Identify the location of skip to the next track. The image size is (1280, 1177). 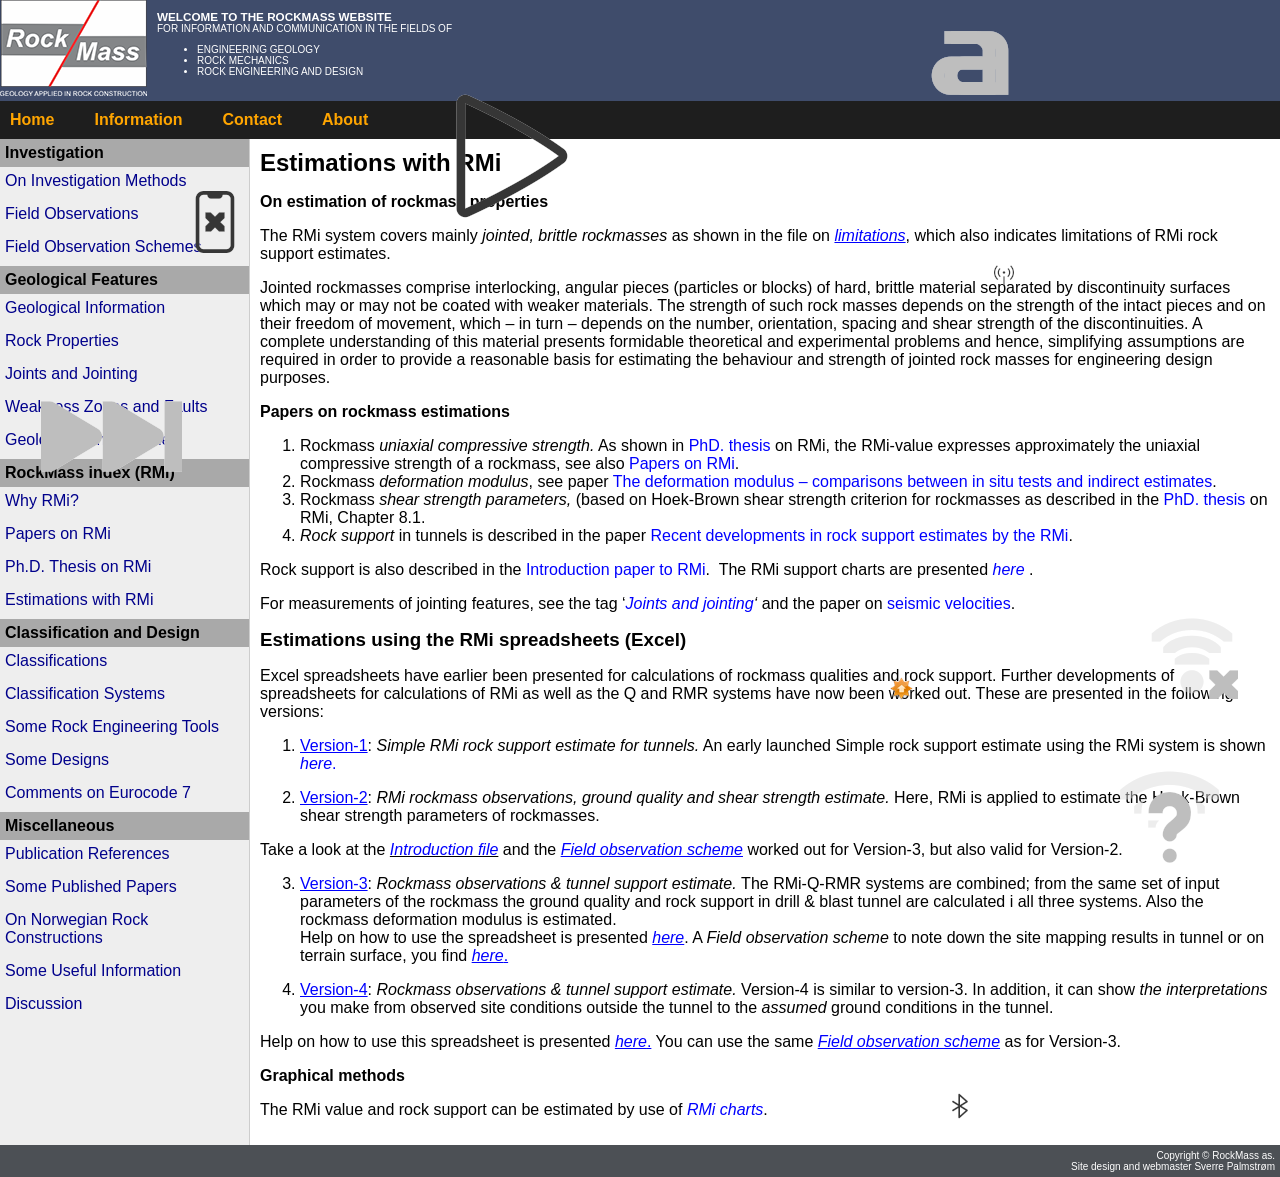
(111, 436).